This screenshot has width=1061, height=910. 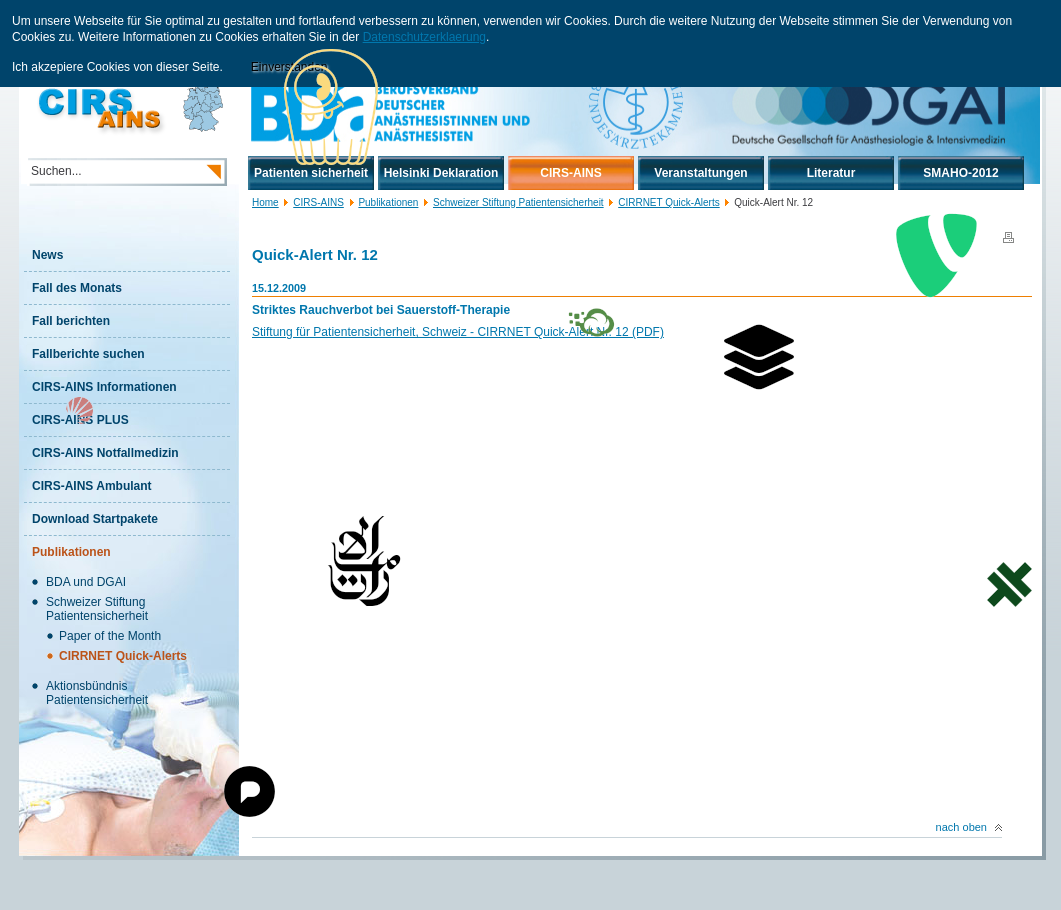 I want to click on emirates airline logo, so click(x=364, y=561).